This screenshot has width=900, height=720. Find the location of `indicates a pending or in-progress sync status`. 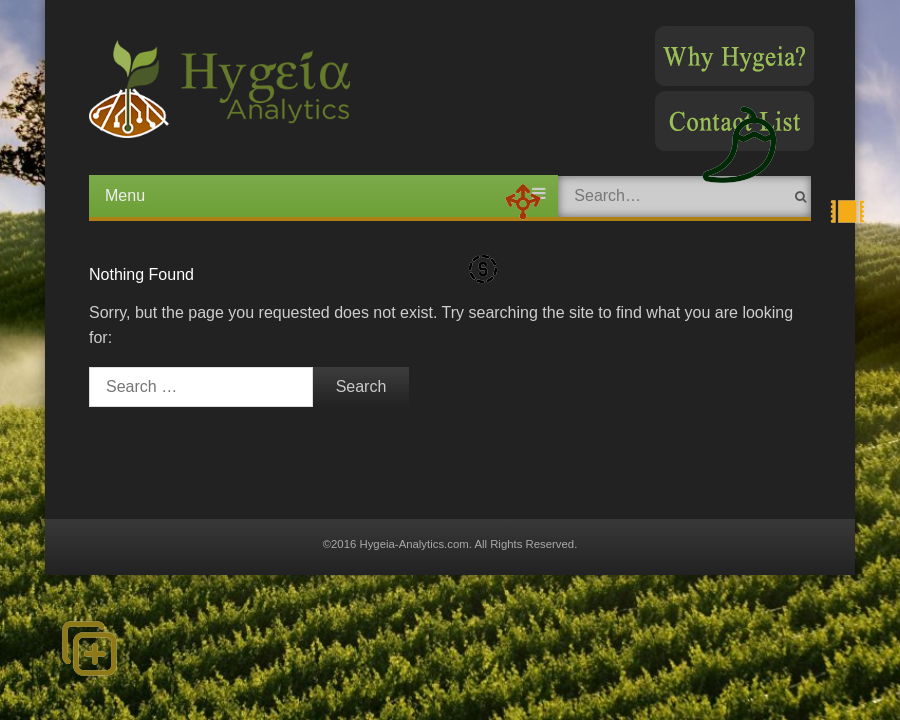

indicates a pending or in-progress sync status is located at coordinates (483, 269).